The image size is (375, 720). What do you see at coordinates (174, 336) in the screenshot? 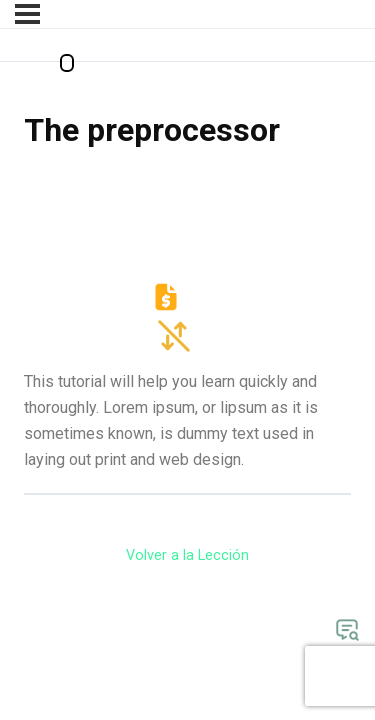
I see `mobile data is disabled` at bounding box center [174, 336].